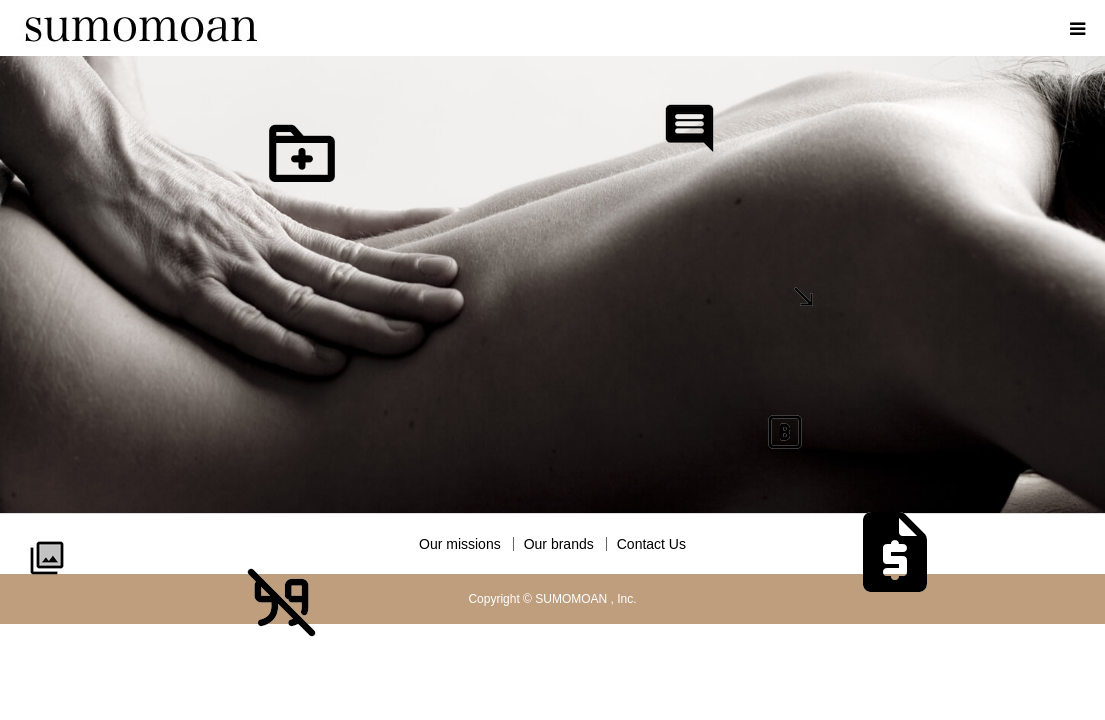 Image resolution: width=1105 pixels, height=720 pixels. I want to click on create a new folder, so click(302, 154).